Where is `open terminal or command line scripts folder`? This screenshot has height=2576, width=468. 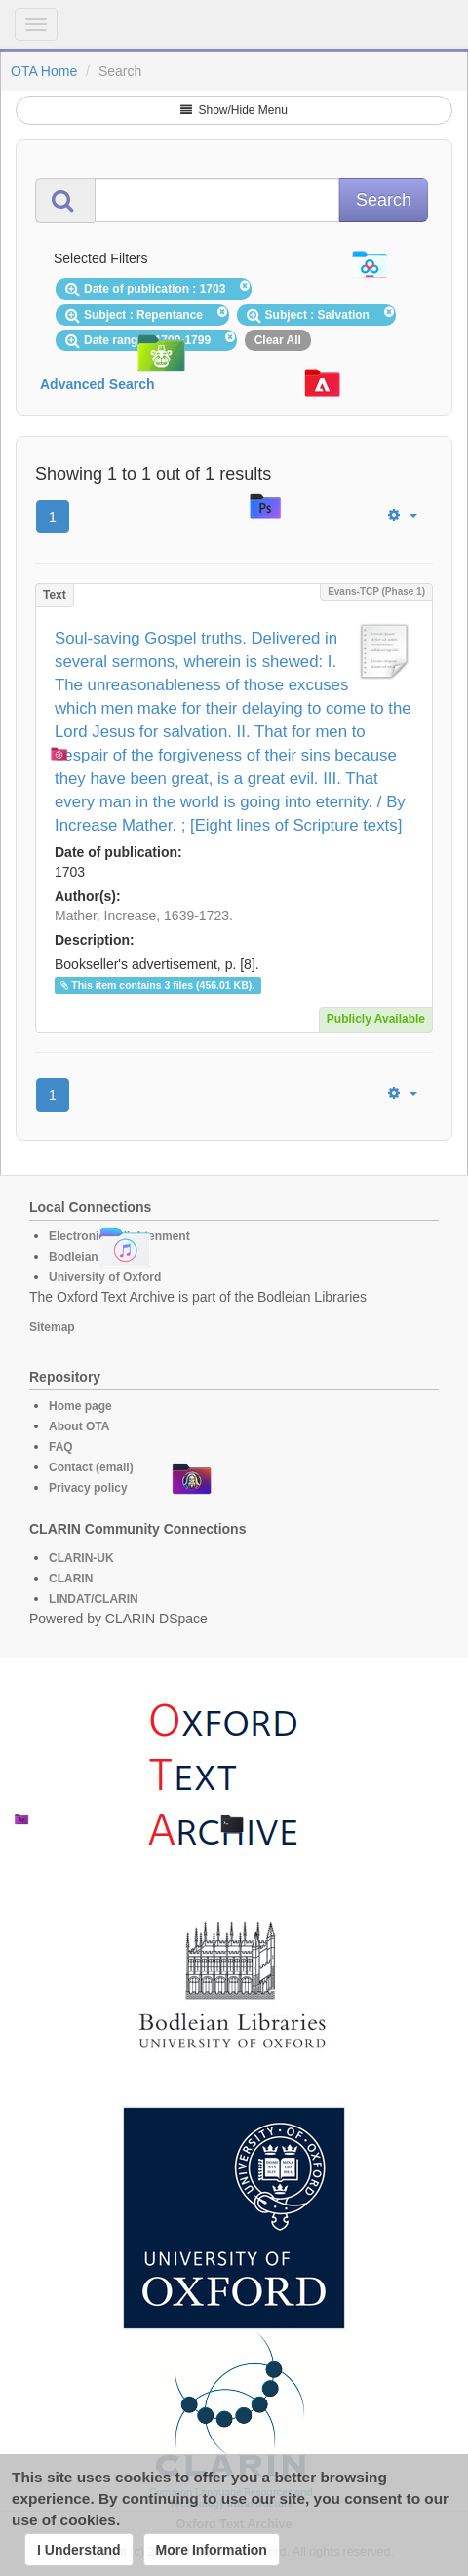 open terminal or command line scripts folder is located at coordinates (232, 1824).